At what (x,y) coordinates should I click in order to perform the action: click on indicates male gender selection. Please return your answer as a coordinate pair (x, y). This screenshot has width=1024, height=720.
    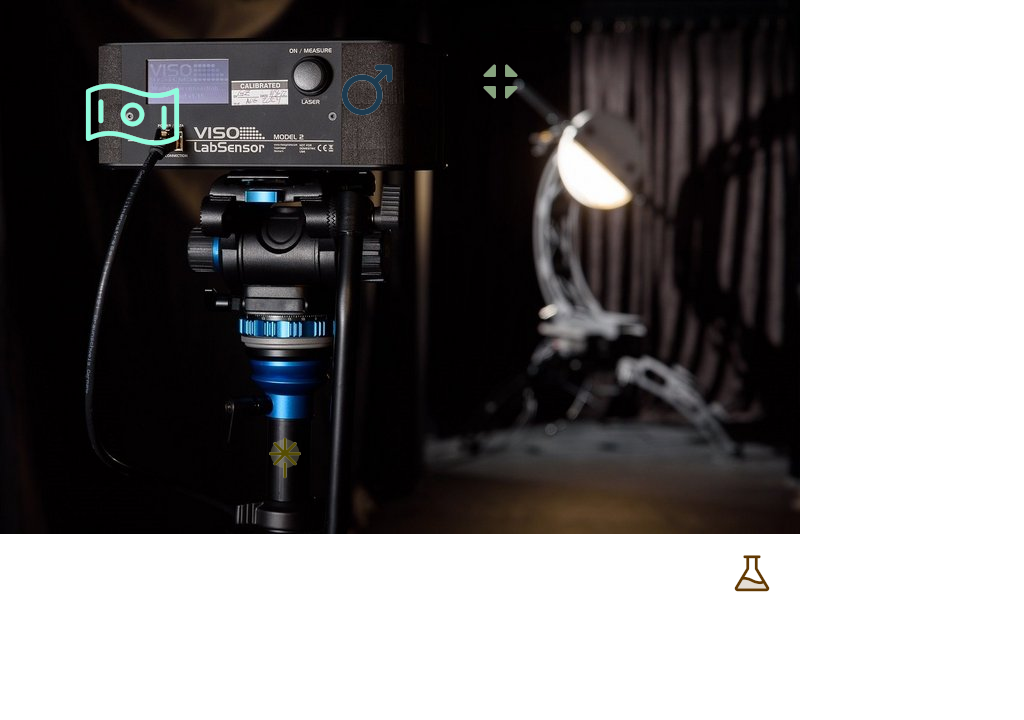
    Looking at the image, I should click on (368, 89).